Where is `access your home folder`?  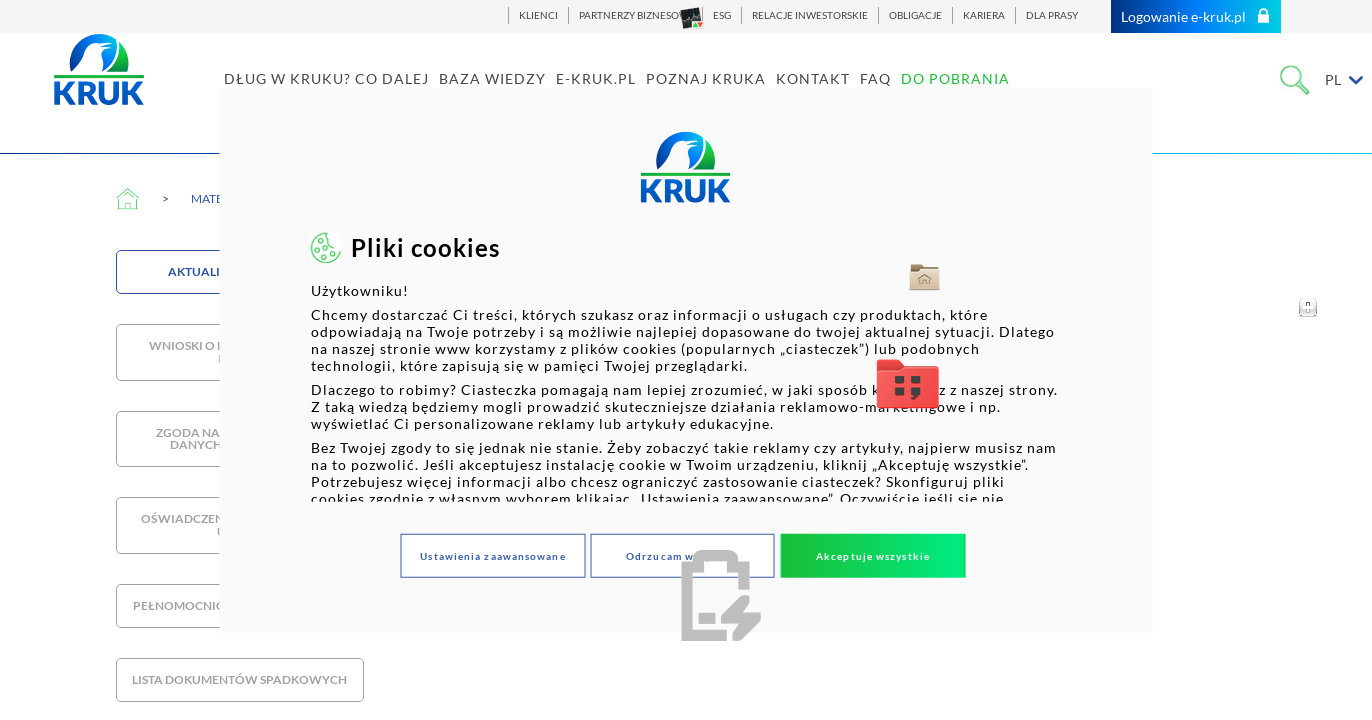 access your home folder is located at coordinates (924, 278).